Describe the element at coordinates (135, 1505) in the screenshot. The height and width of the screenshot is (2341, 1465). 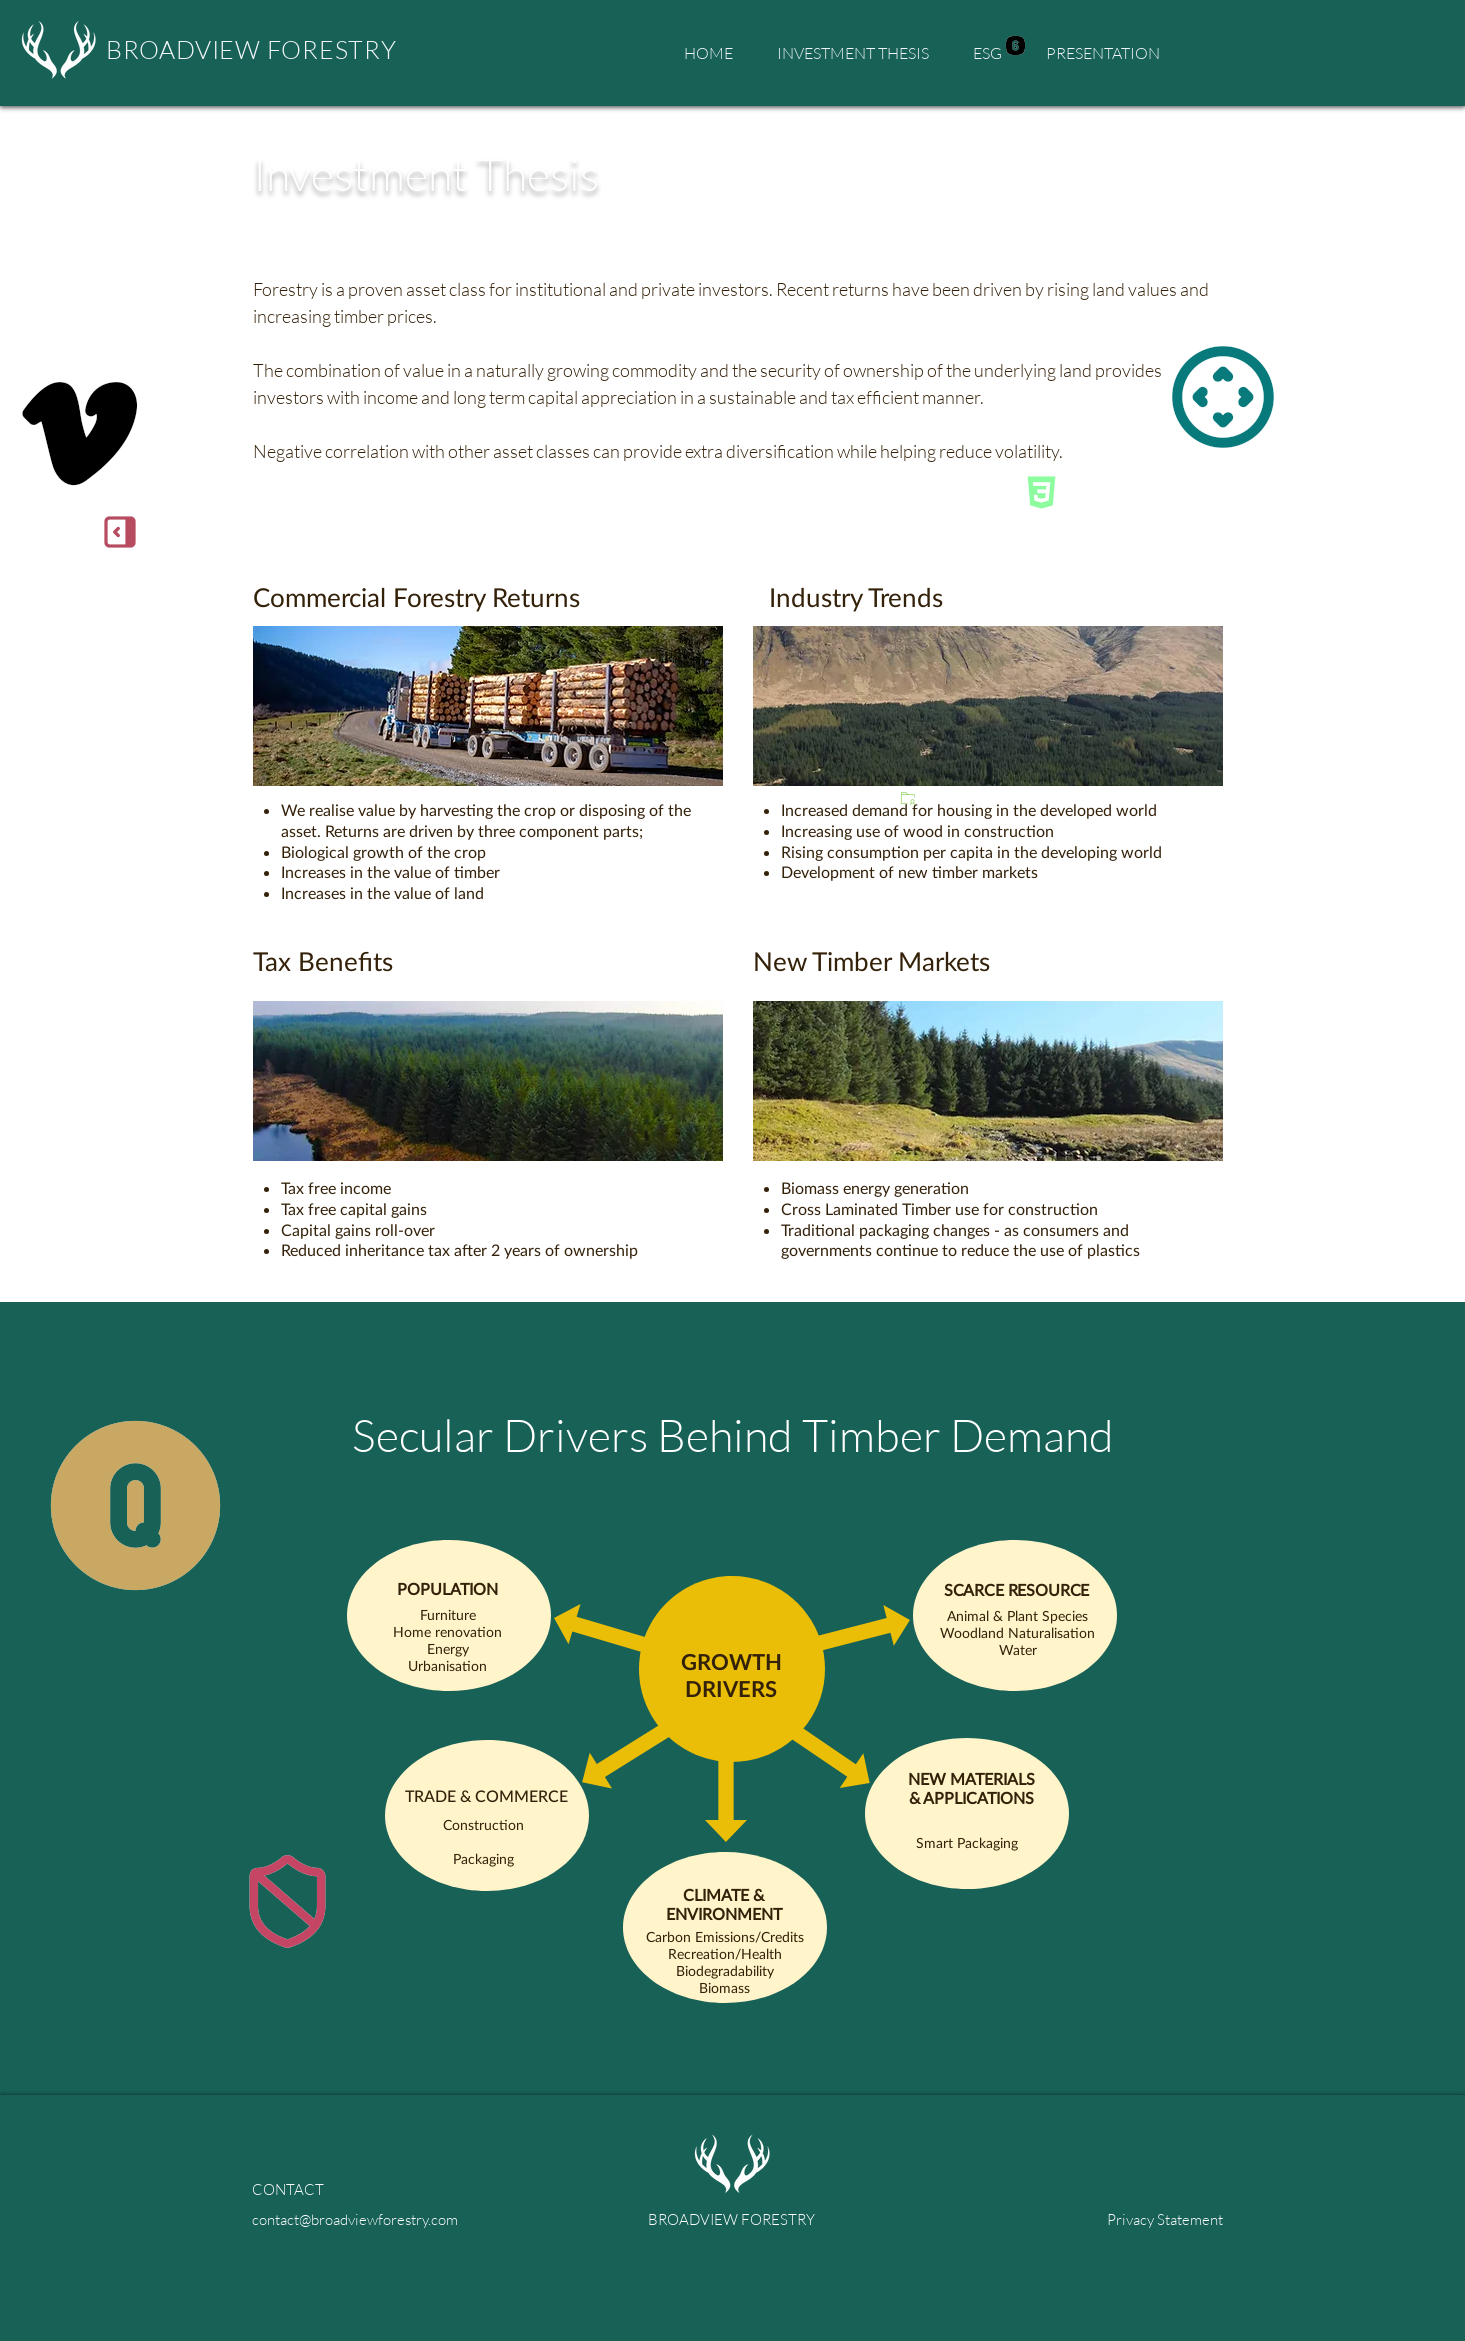
I see `indicates a "Q" category or label` at that location.